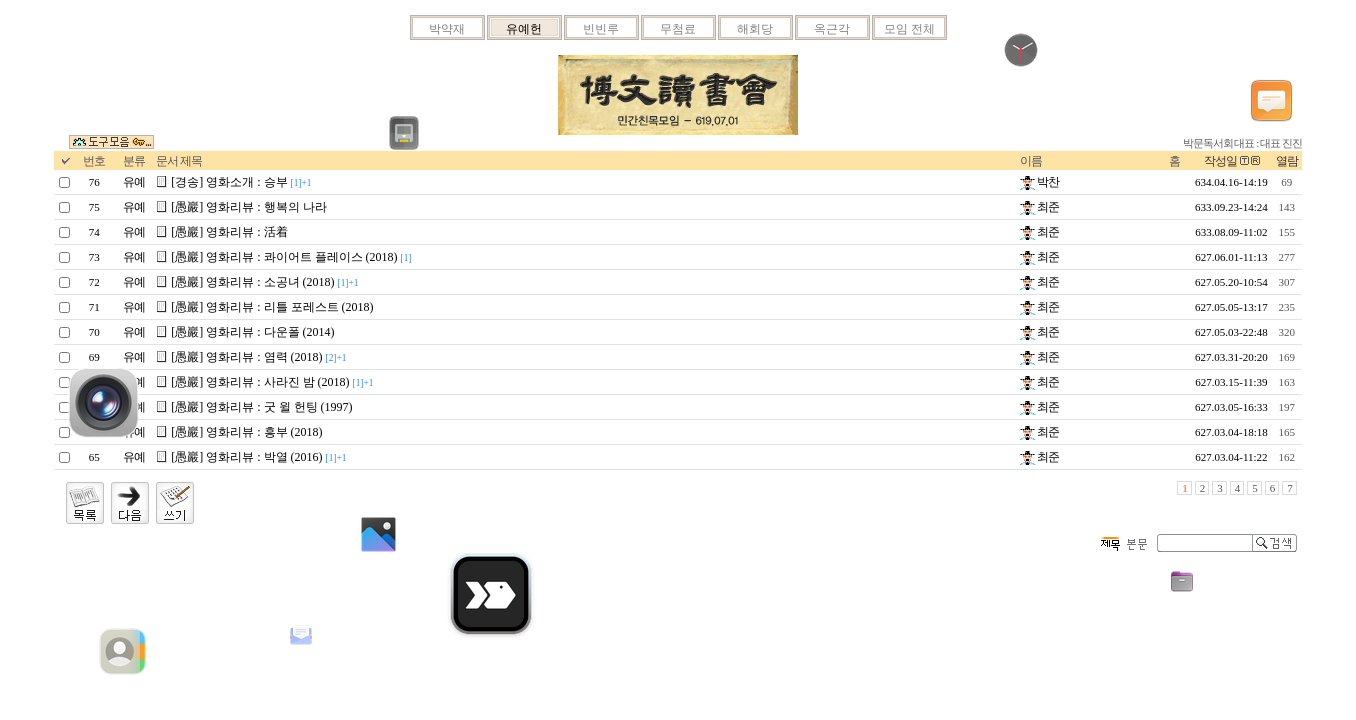 The height and width of the screenshot is (720, 1356). I want to click on open fish shell terminal application, so click(491, 594).